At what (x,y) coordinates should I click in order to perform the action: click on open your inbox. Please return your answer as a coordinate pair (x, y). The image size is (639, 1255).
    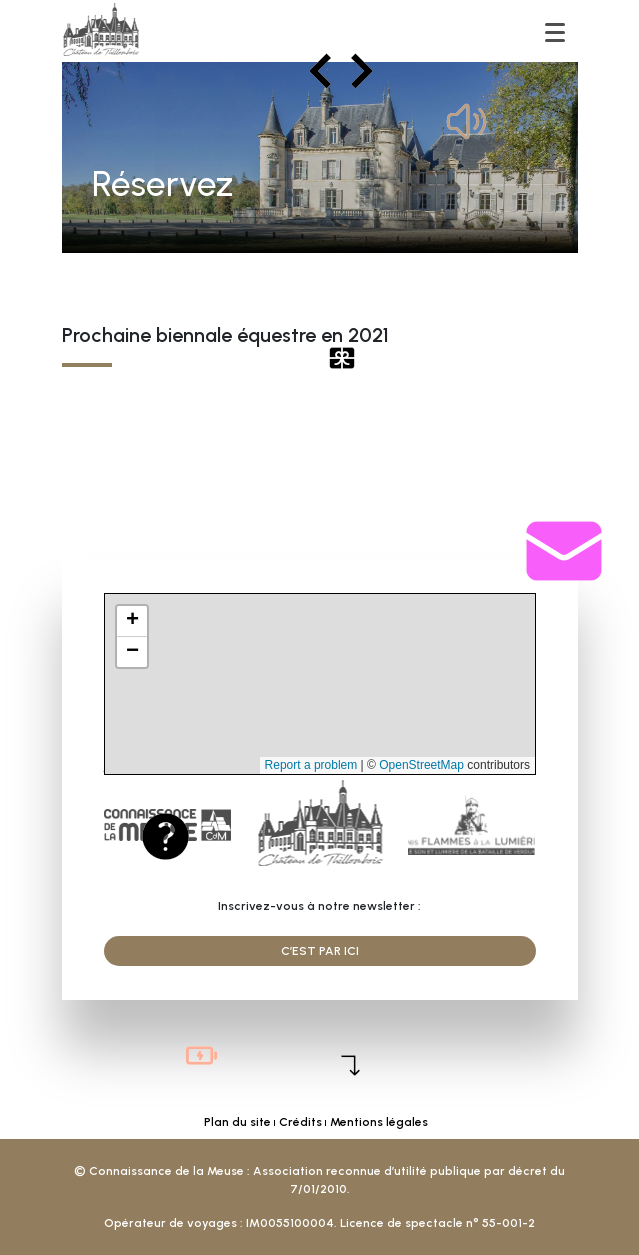
    Looking at the image, I should click on (564, 551).